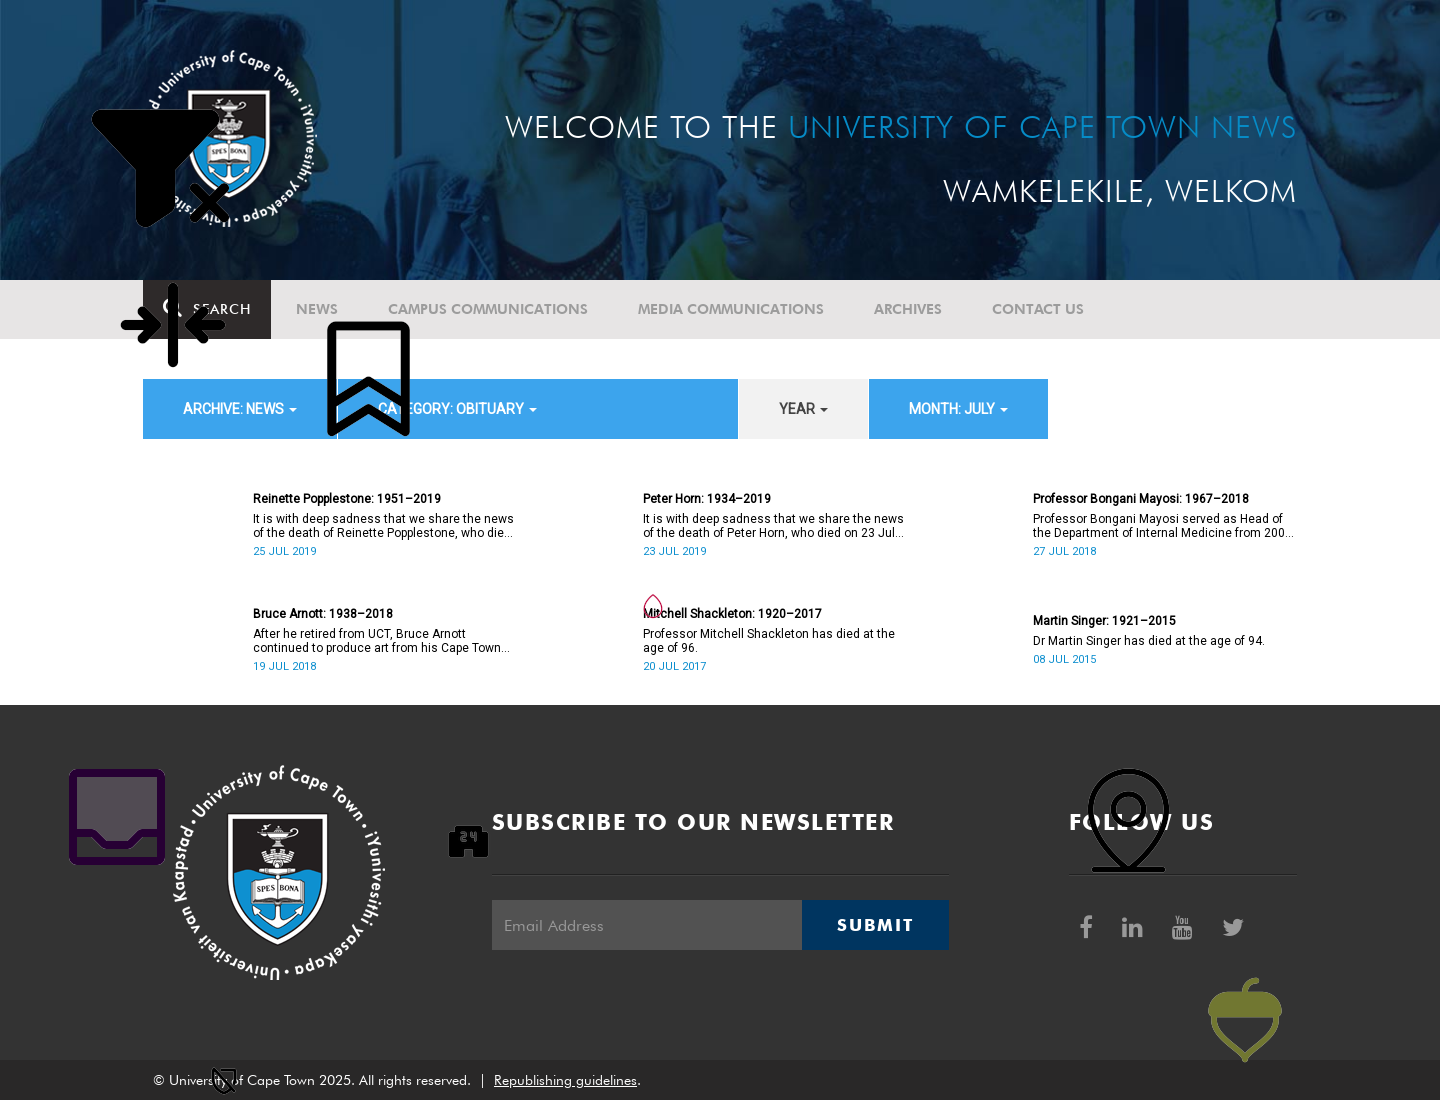 The width and height of the screenshot is (1440, 1100). What do you see at coordinates (468, 841) in the screenshot?
I see `find nearby convenience stores` at bounding box center [468, 841].